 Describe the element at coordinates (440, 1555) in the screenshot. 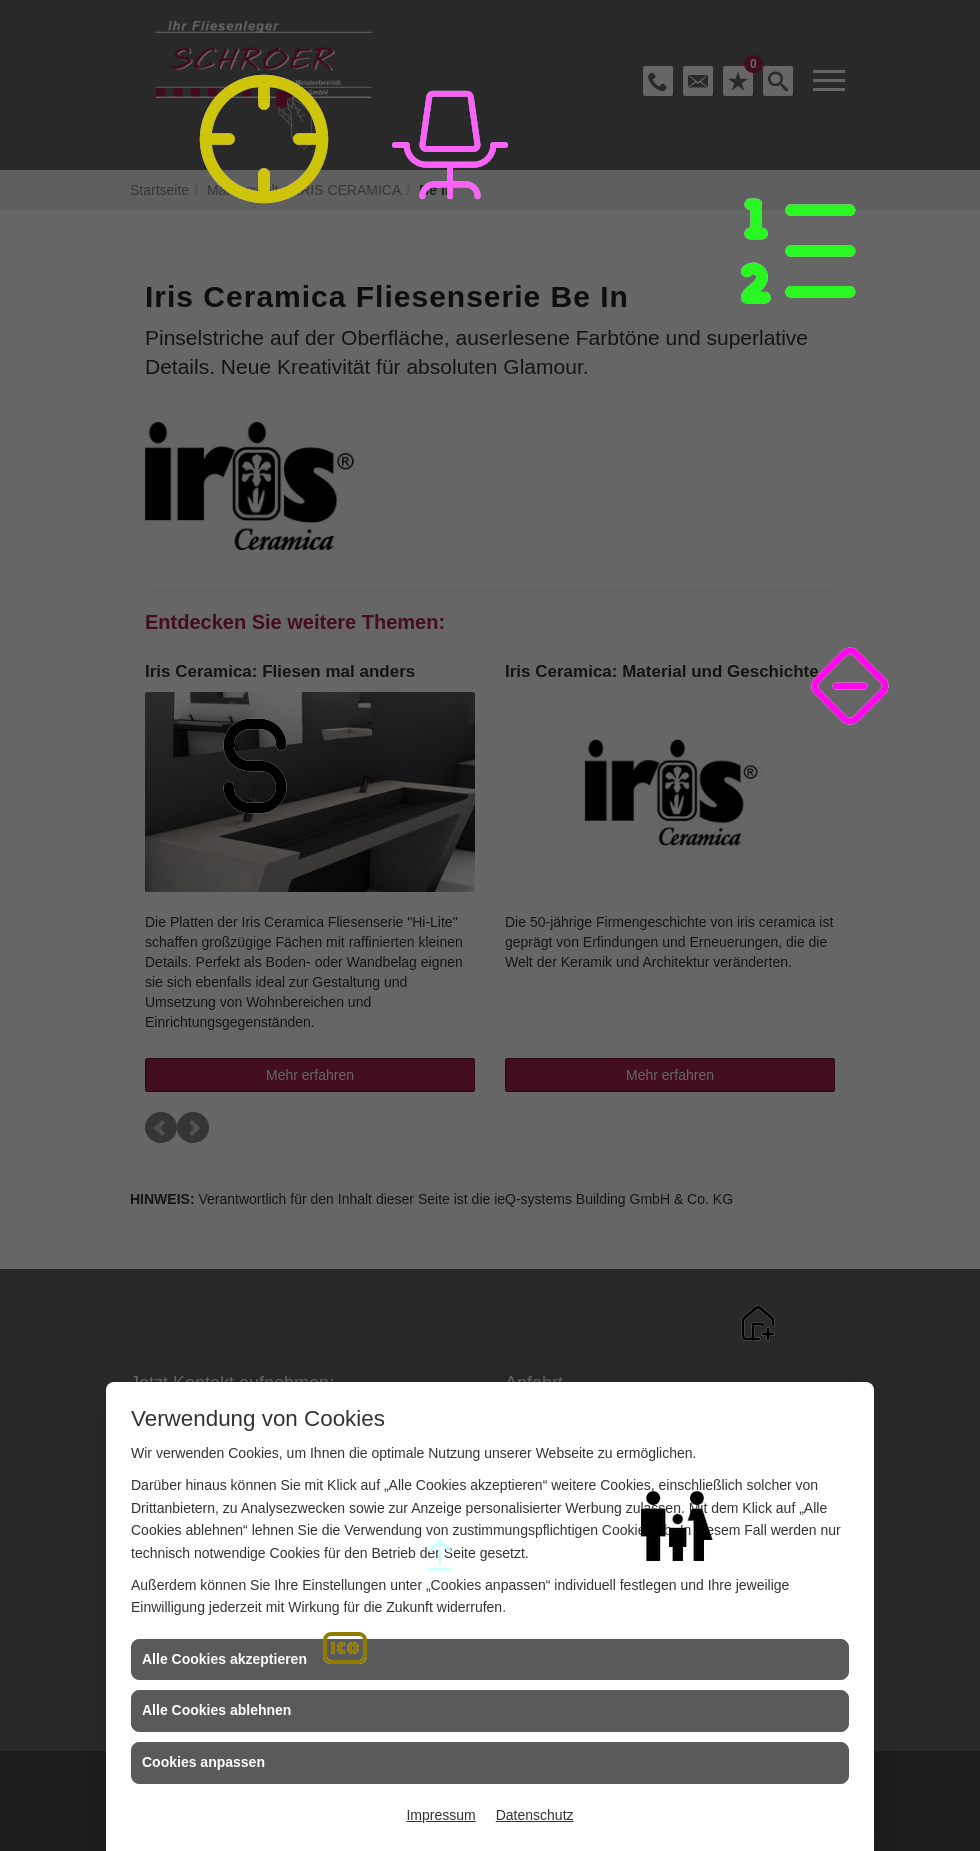

I see `upload a file or document` at that location.